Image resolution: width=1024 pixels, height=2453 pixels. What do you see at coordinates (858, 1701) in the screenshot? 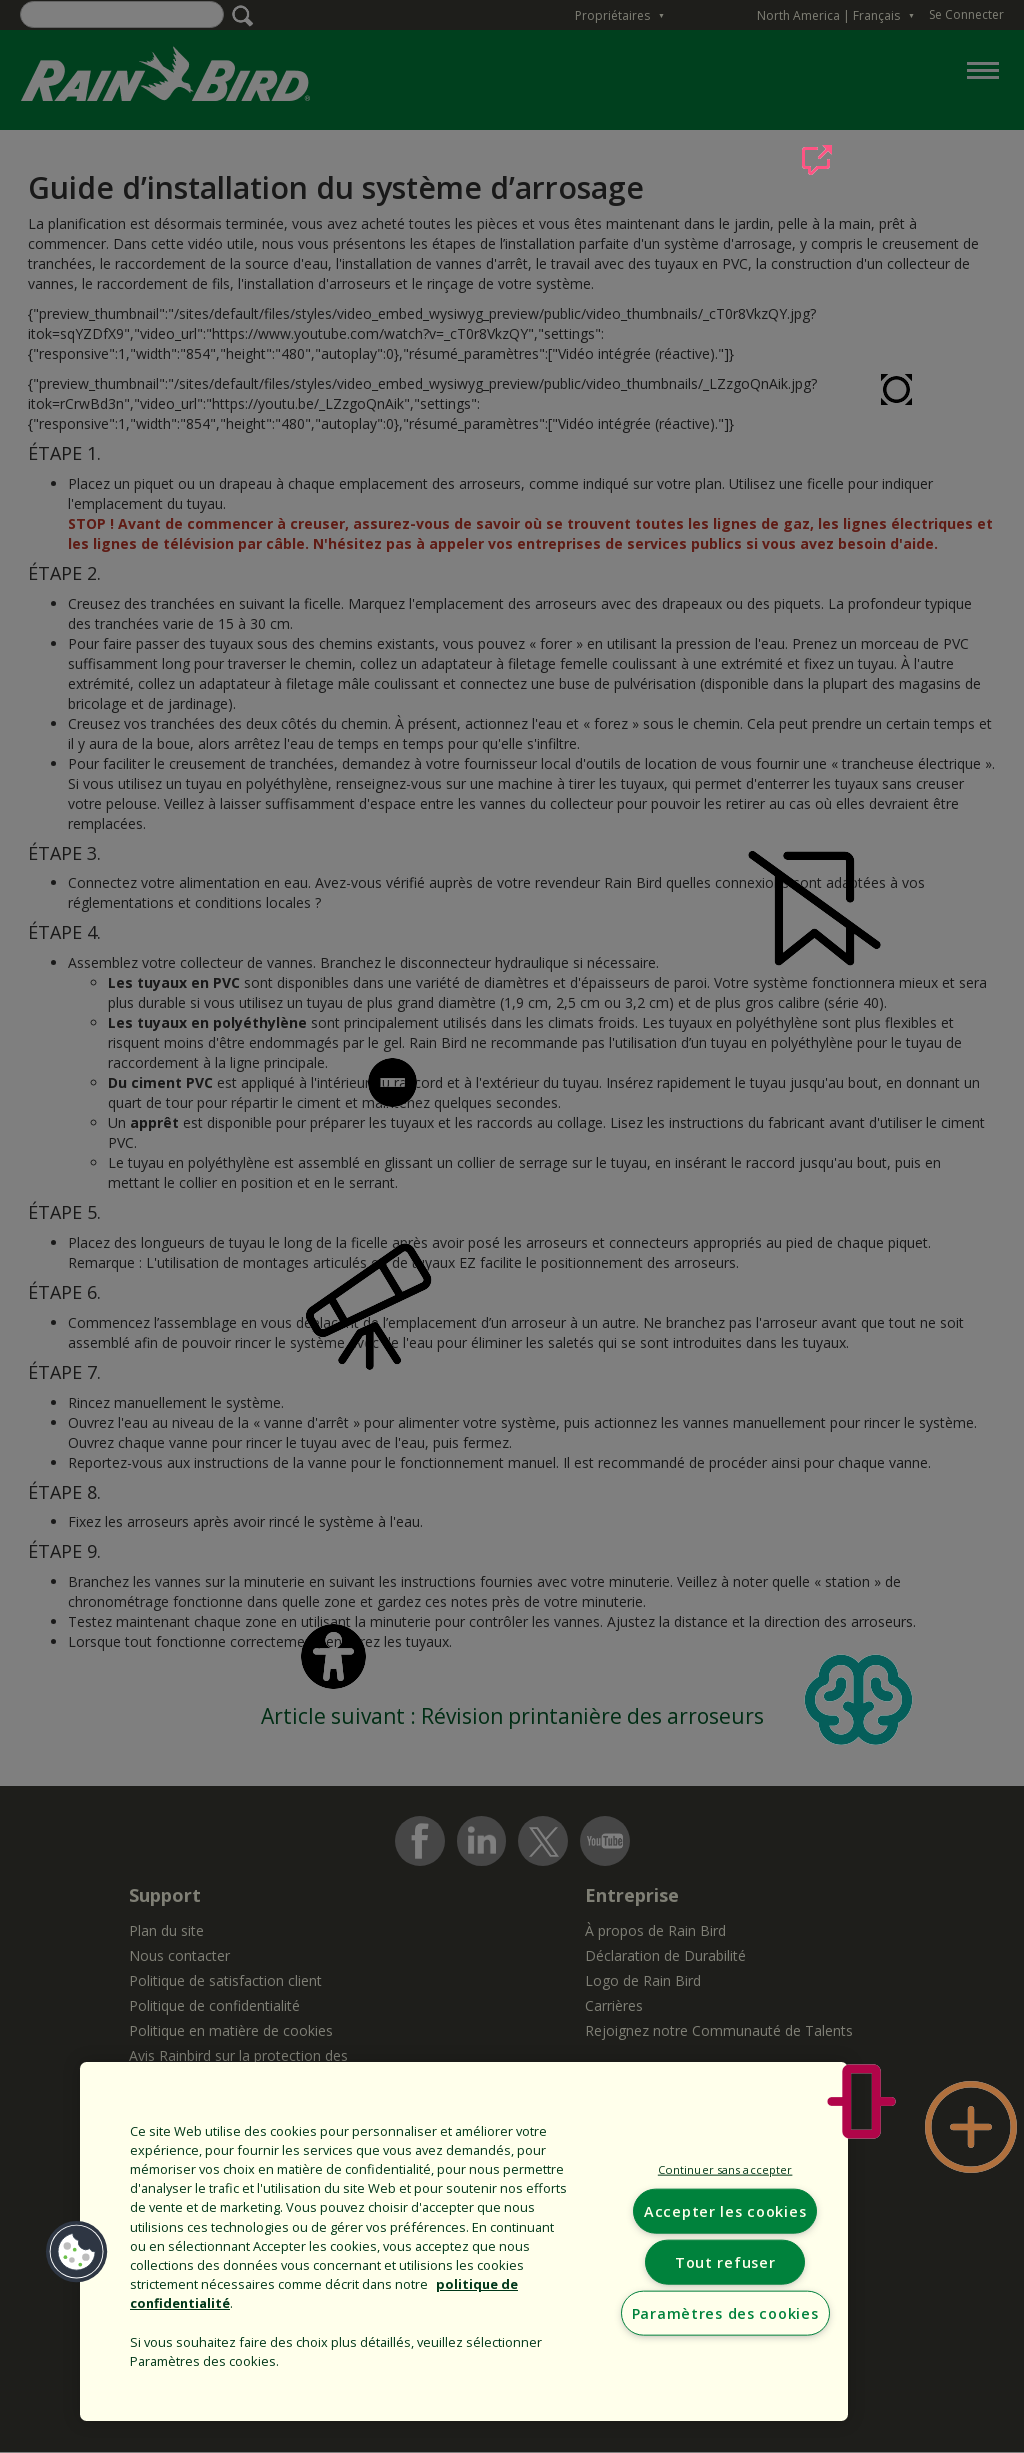
I see `access AI or smart features` at bounding box center [858, 1701].